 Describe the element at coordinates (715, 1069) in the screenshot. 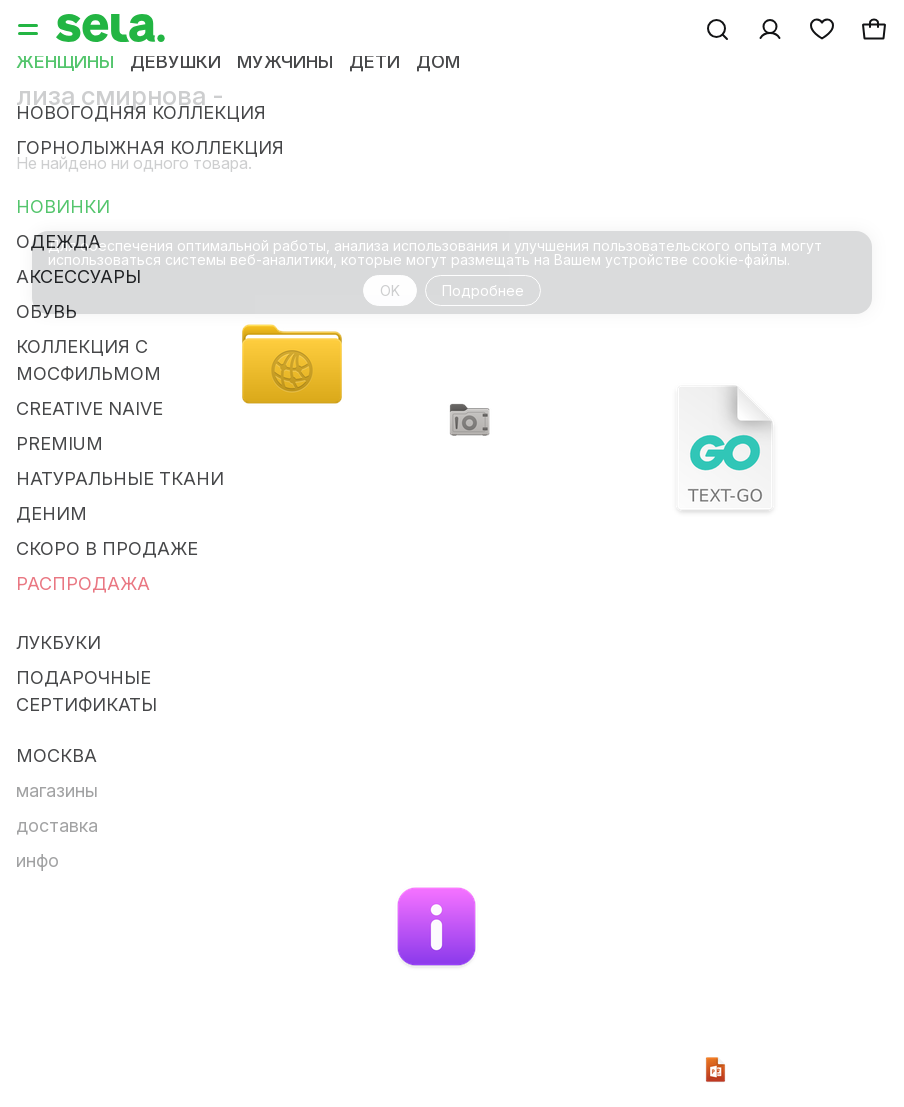

I see `powerpoint template file with macros enabled` at that location.